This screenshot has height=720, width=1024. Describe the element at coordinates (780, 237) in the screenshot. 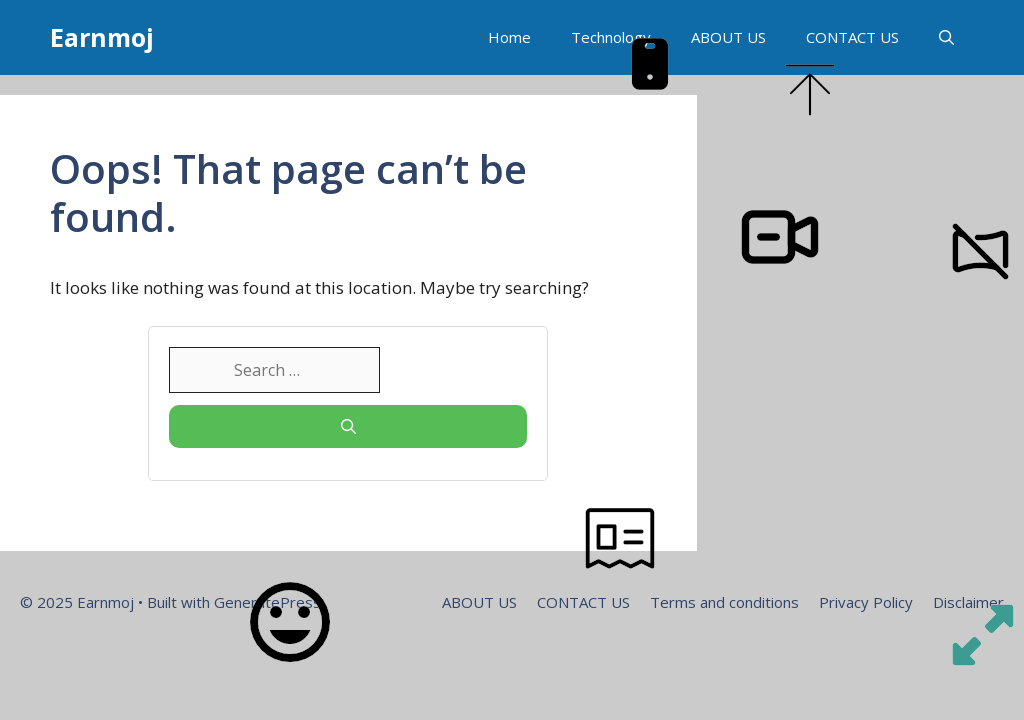

I see `remove video from playlist or queue` at that location.